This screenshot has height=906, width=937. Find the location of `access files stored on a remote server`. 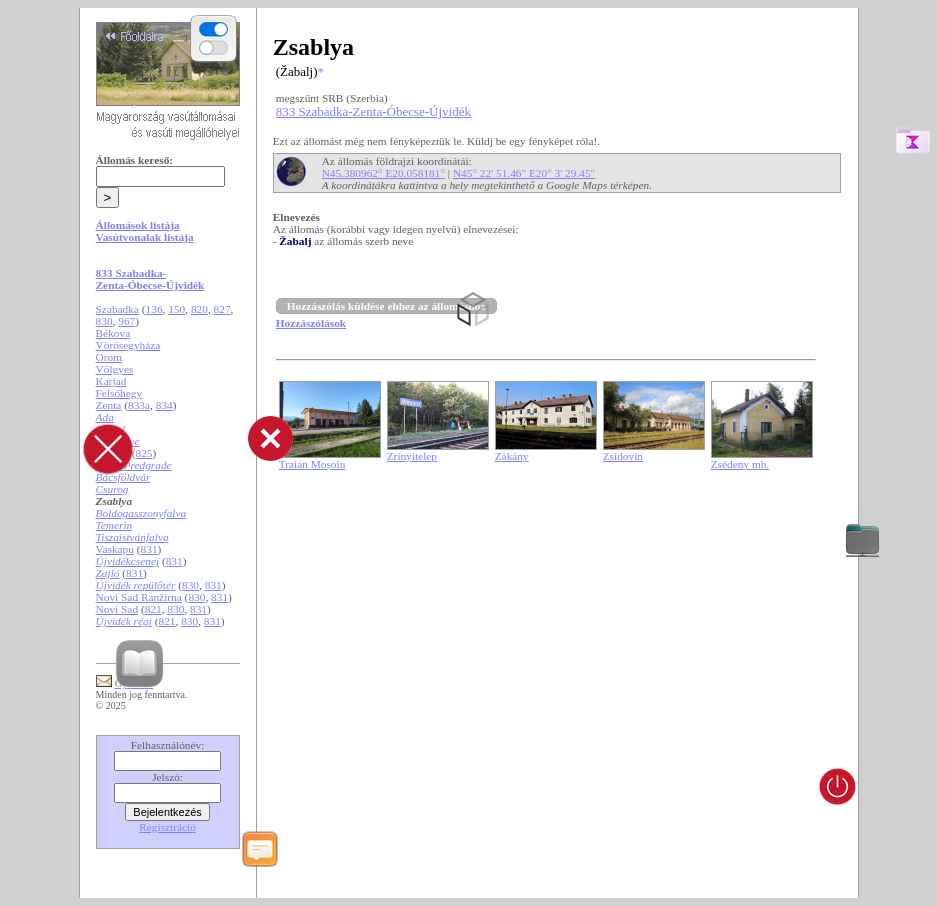

access files stored on a remote server is located at coordinates (862, 540).